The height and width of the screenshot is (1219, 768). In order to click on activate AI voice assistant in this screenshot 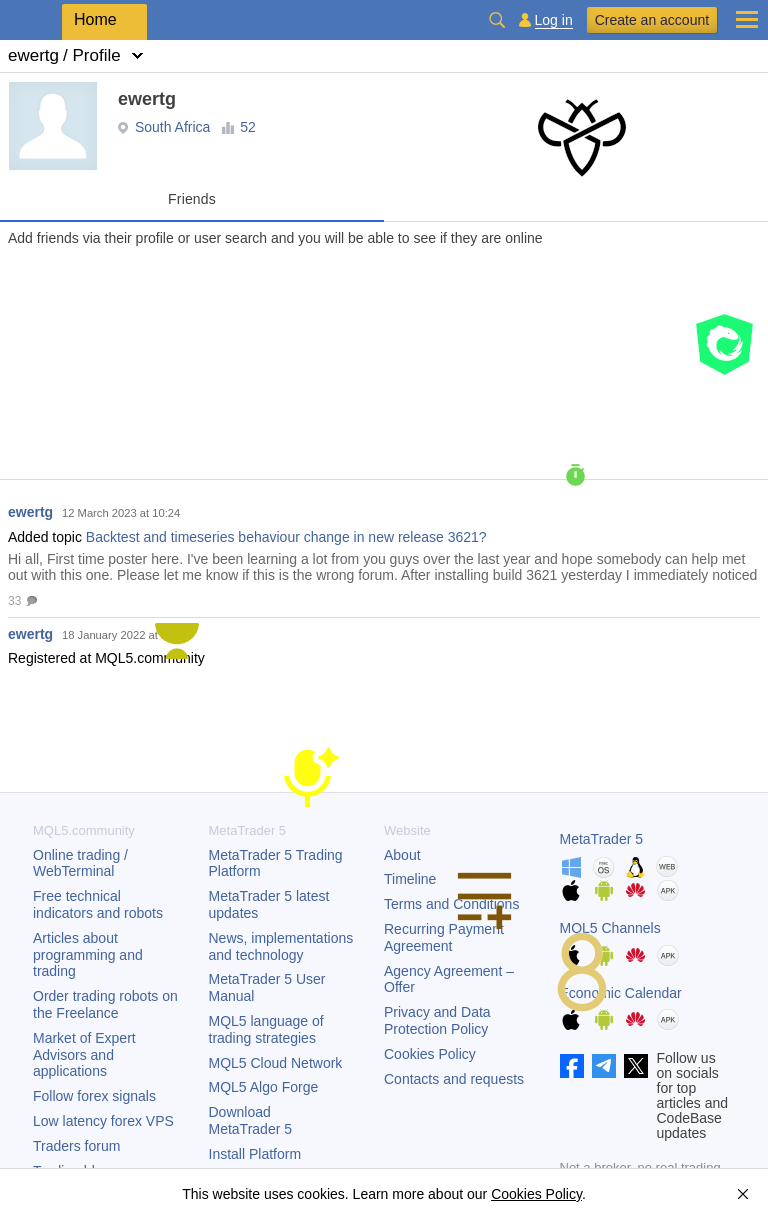, I will do `click(307, 778)`.